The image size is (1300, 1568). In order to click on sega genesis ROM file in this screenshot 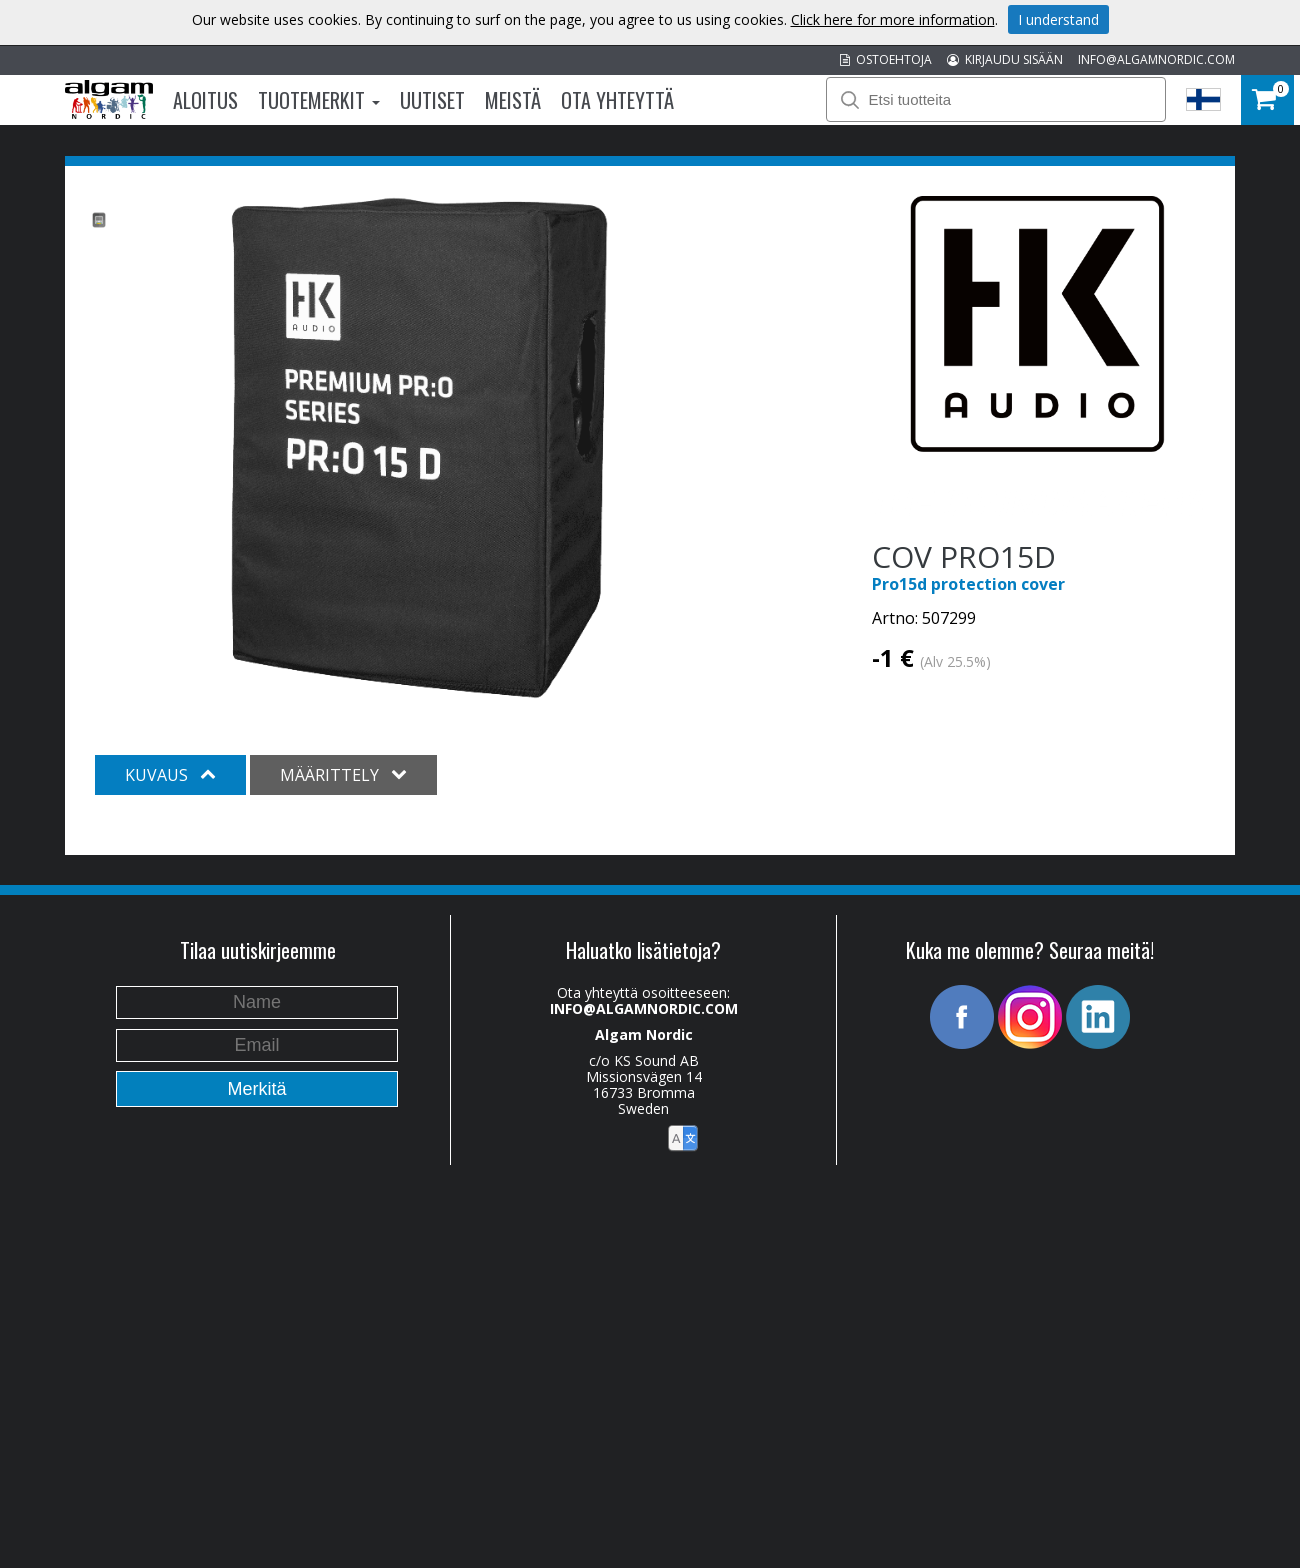, I will do `click(99, 220)`.